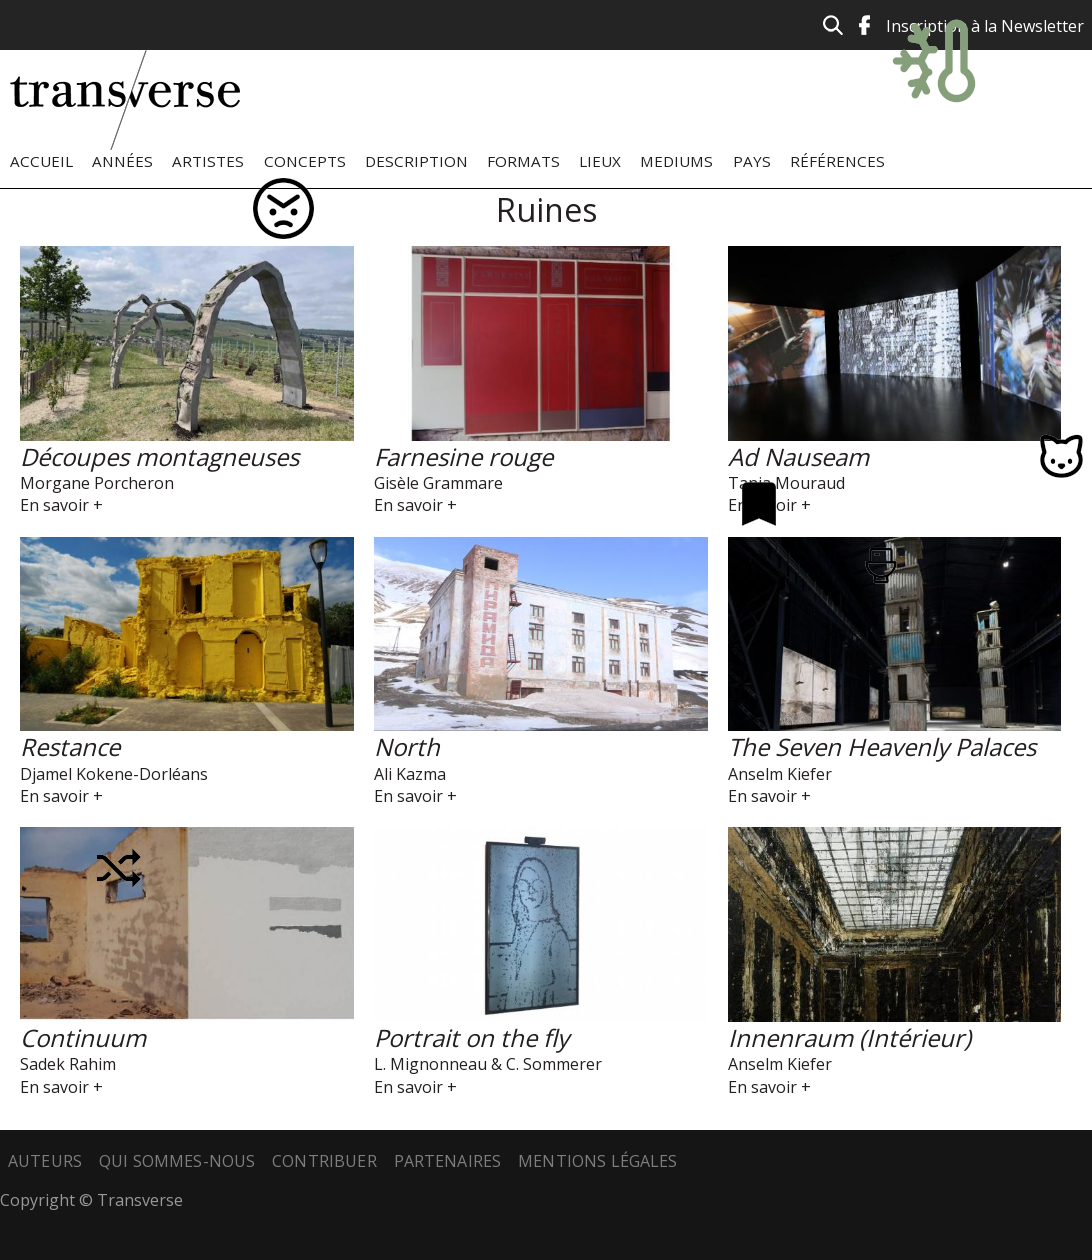 This screenshot has width=1092, height=1260. I want to click on shuffle playlist or queue order, so click(119, 868).